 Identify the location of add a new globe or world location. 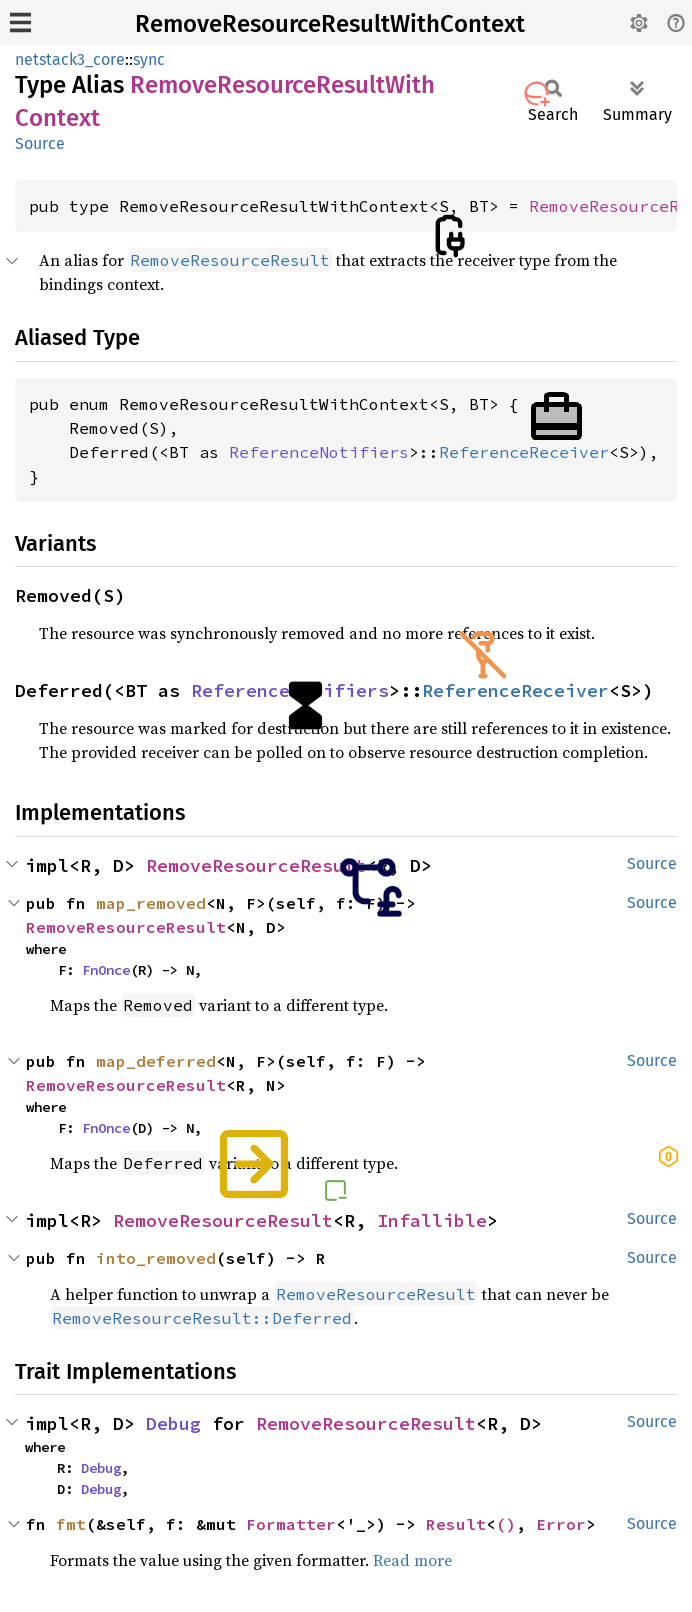
(536, 93).